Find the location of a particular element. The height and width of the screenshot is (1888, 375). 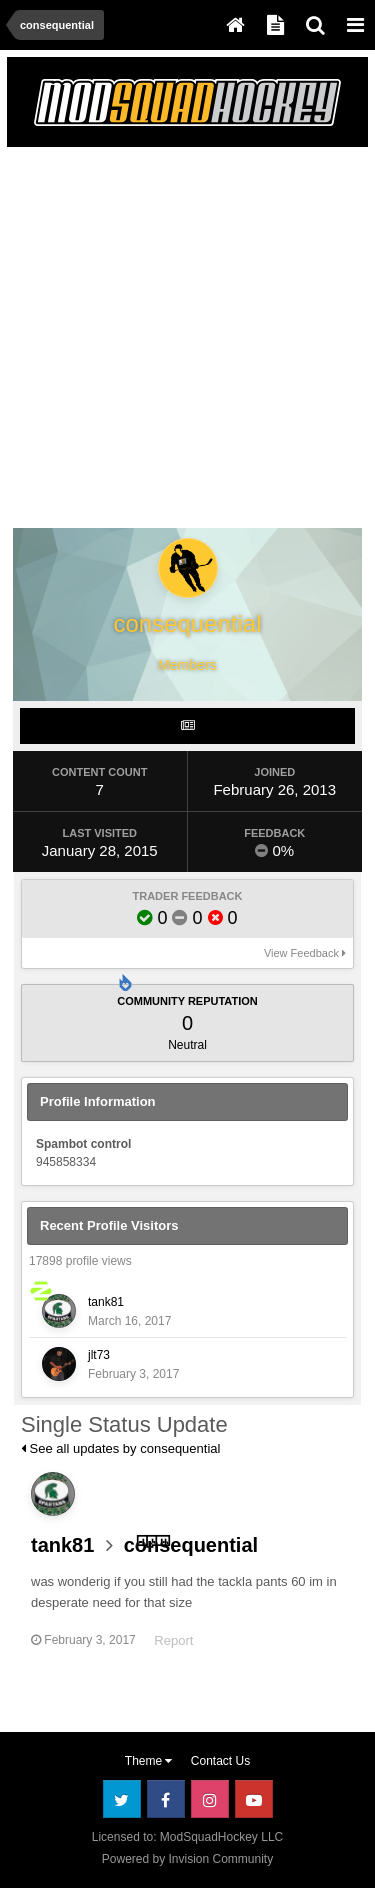

zorin os logo is located at coordinates (41, 1291).